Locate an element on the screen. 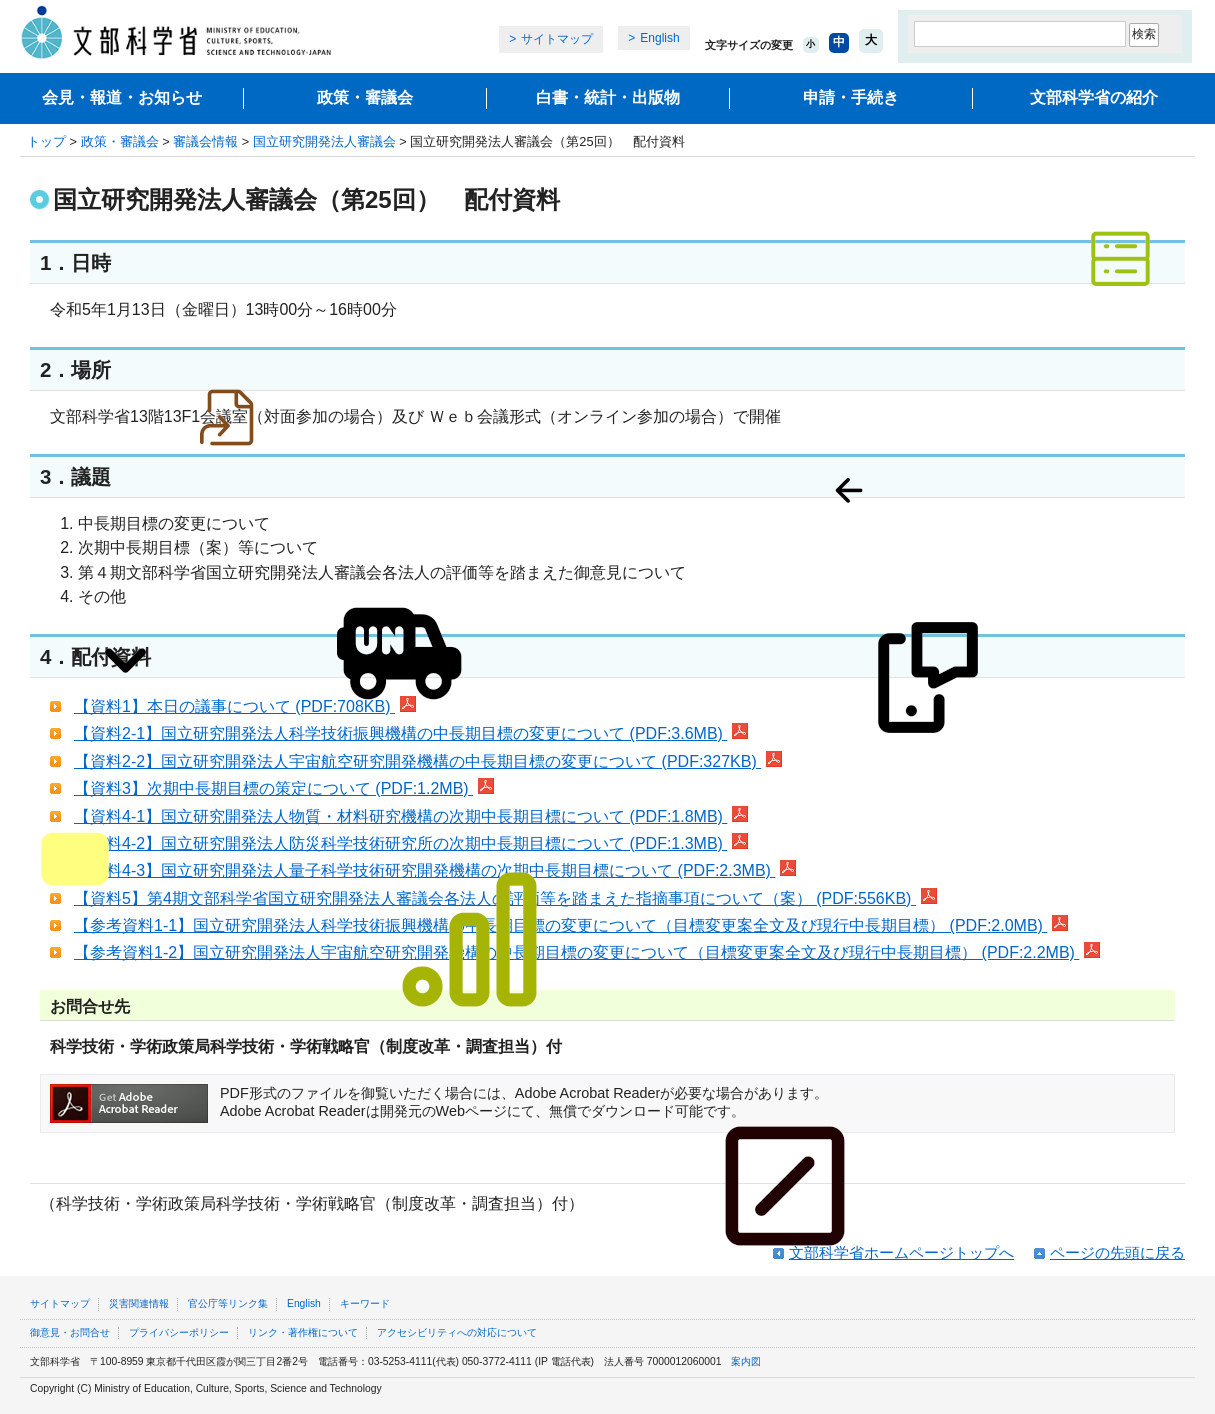 The height and width of the screenshot is (1414, 1215). access server settings or management is located at coordinates (1120, 259).